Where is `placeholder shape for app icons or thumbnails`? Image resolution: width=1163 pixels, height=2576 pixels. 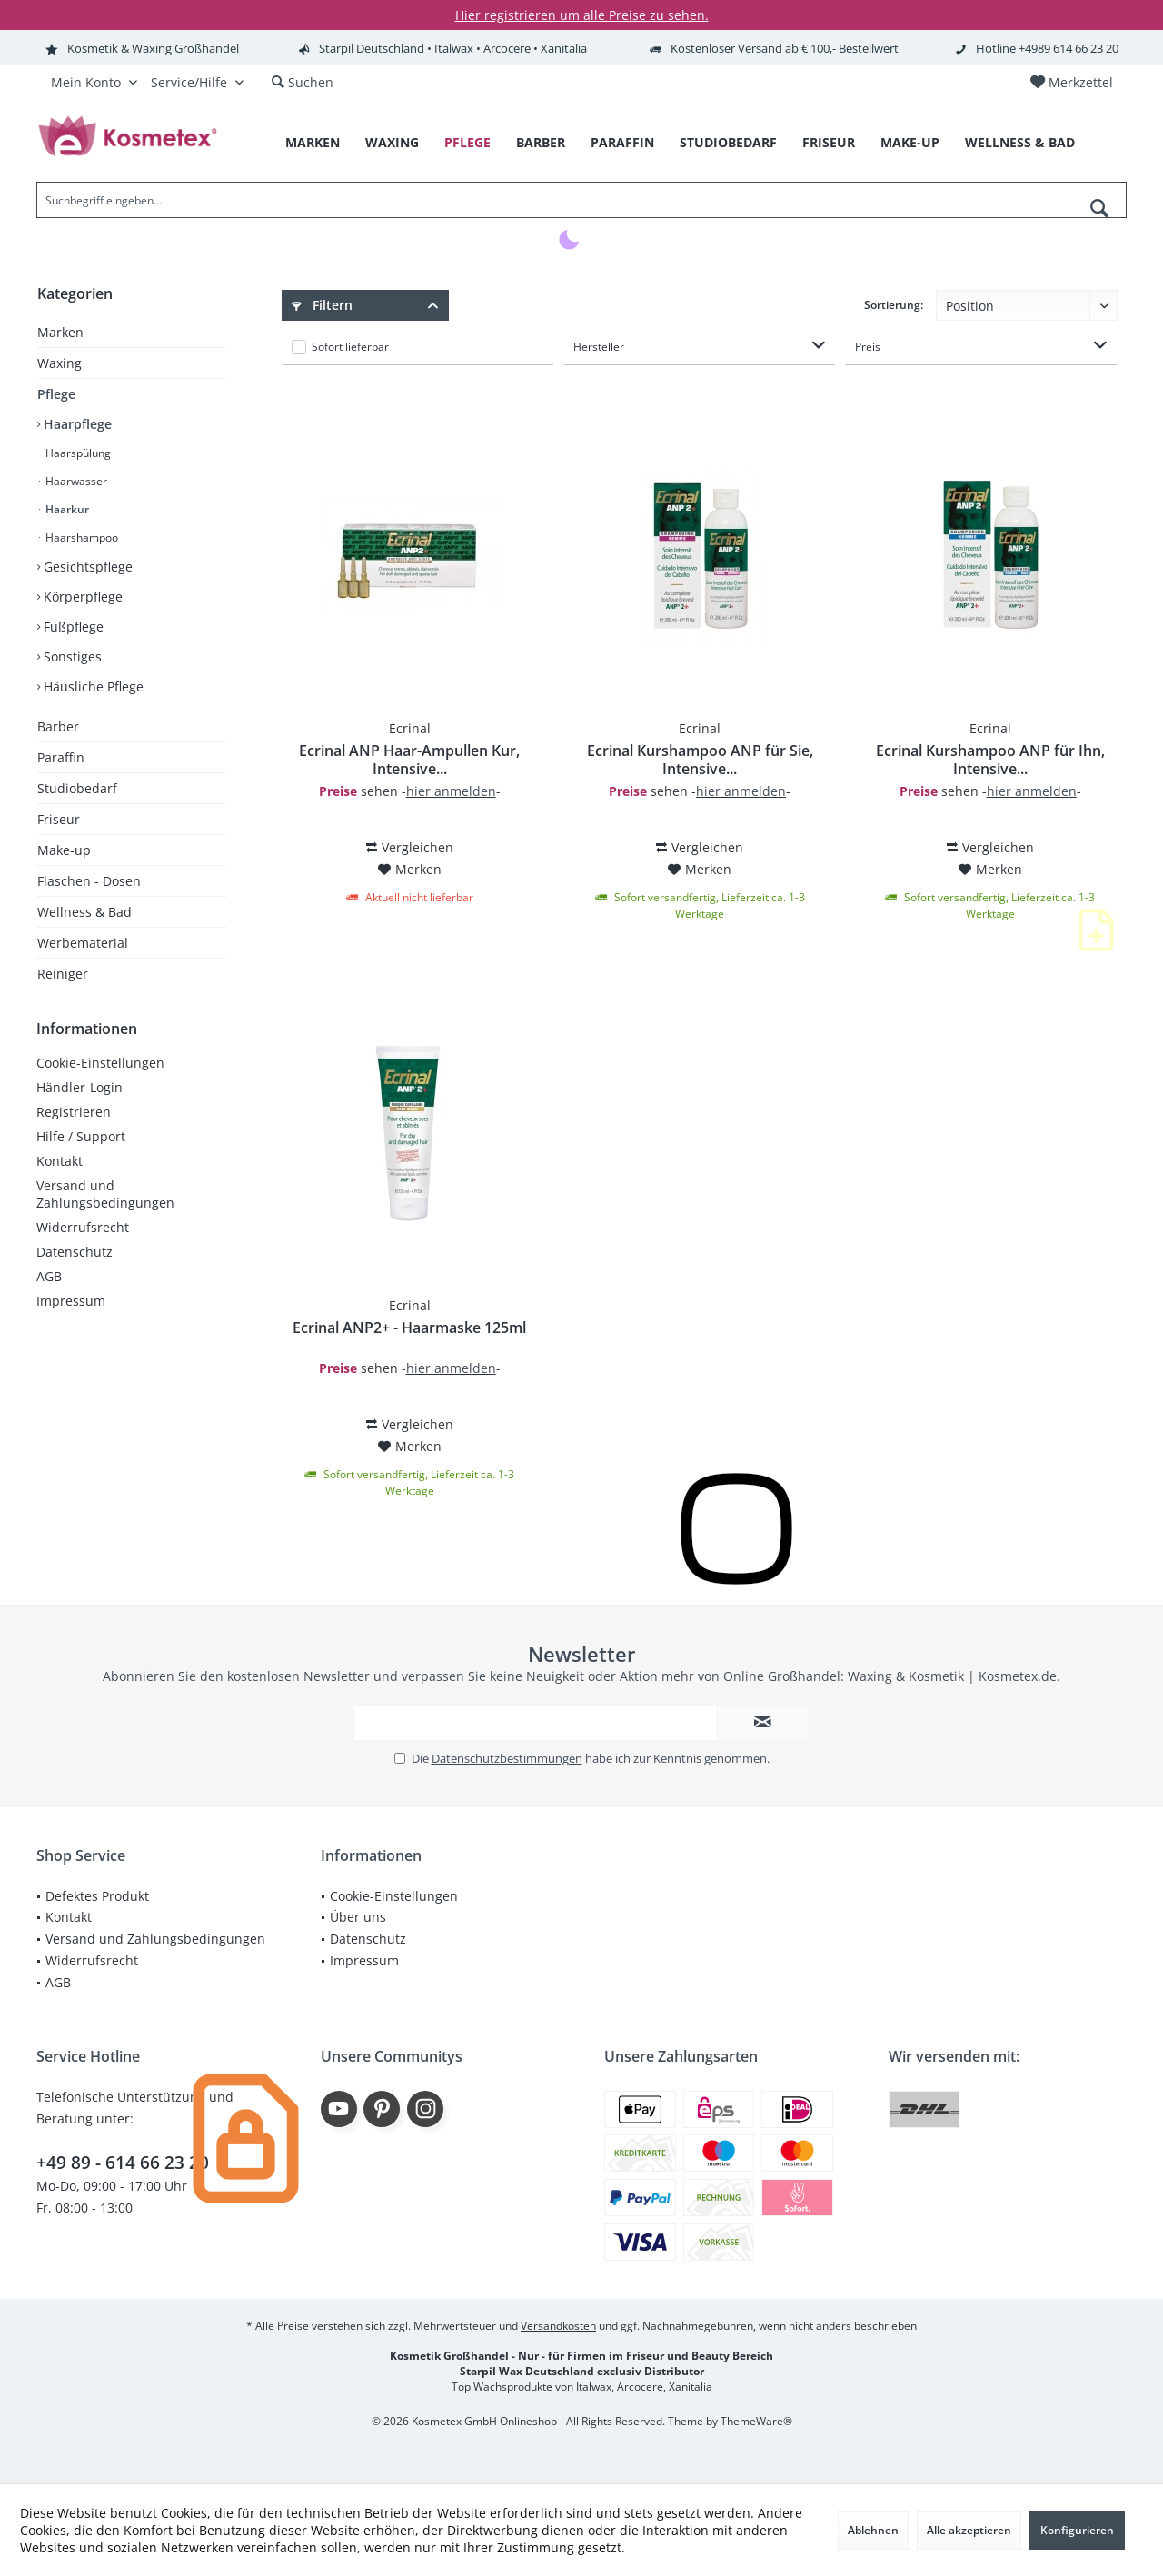
placeholder shape for app icons or thumbnails is located at coordinates (736, 1528).